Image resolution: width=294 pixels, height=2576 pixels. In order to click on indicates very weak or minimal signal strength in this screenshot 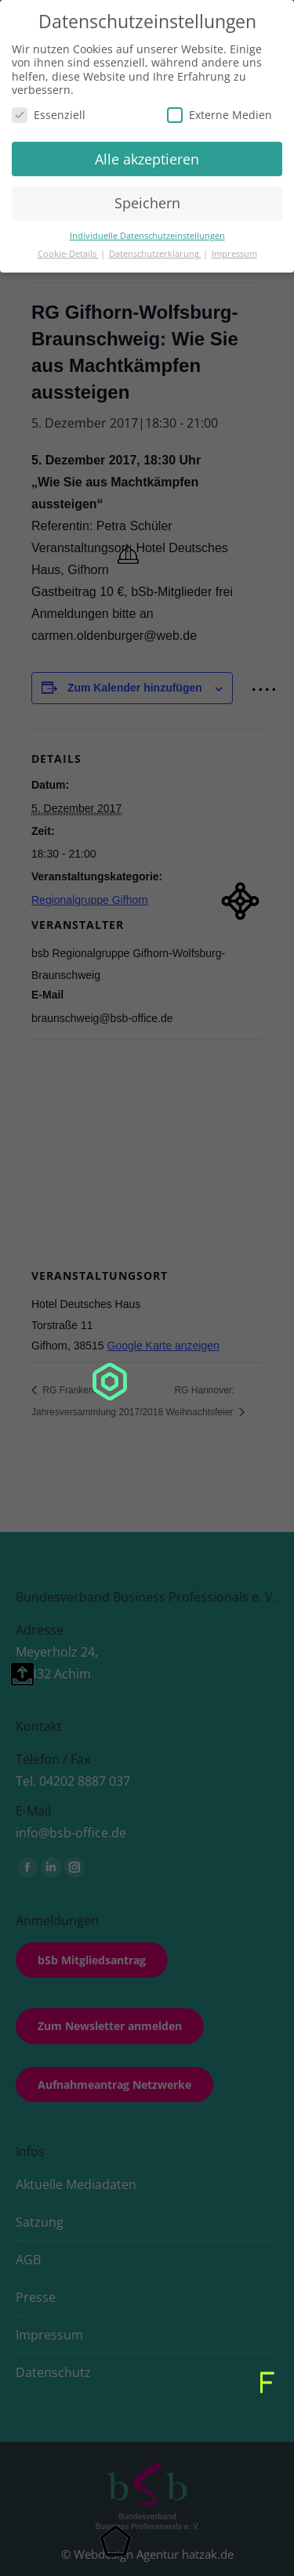, I will do `click(263, 679)`.